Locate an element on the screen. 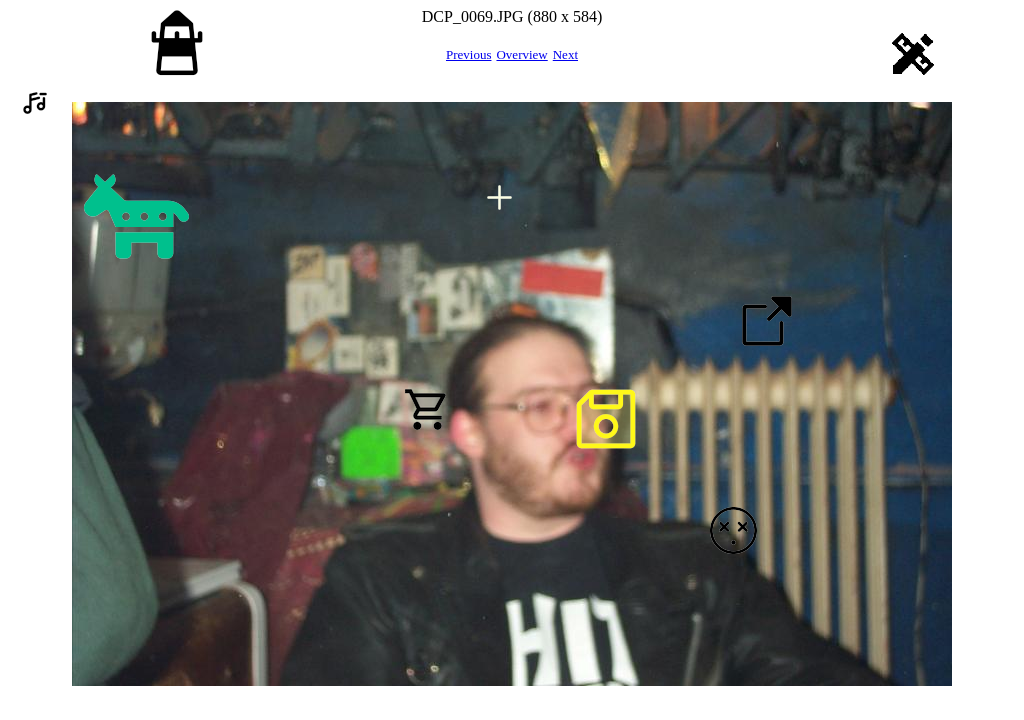 This screenshot has height=720, width=1024. access design tools or editing services is located at coordinates (913, 54).